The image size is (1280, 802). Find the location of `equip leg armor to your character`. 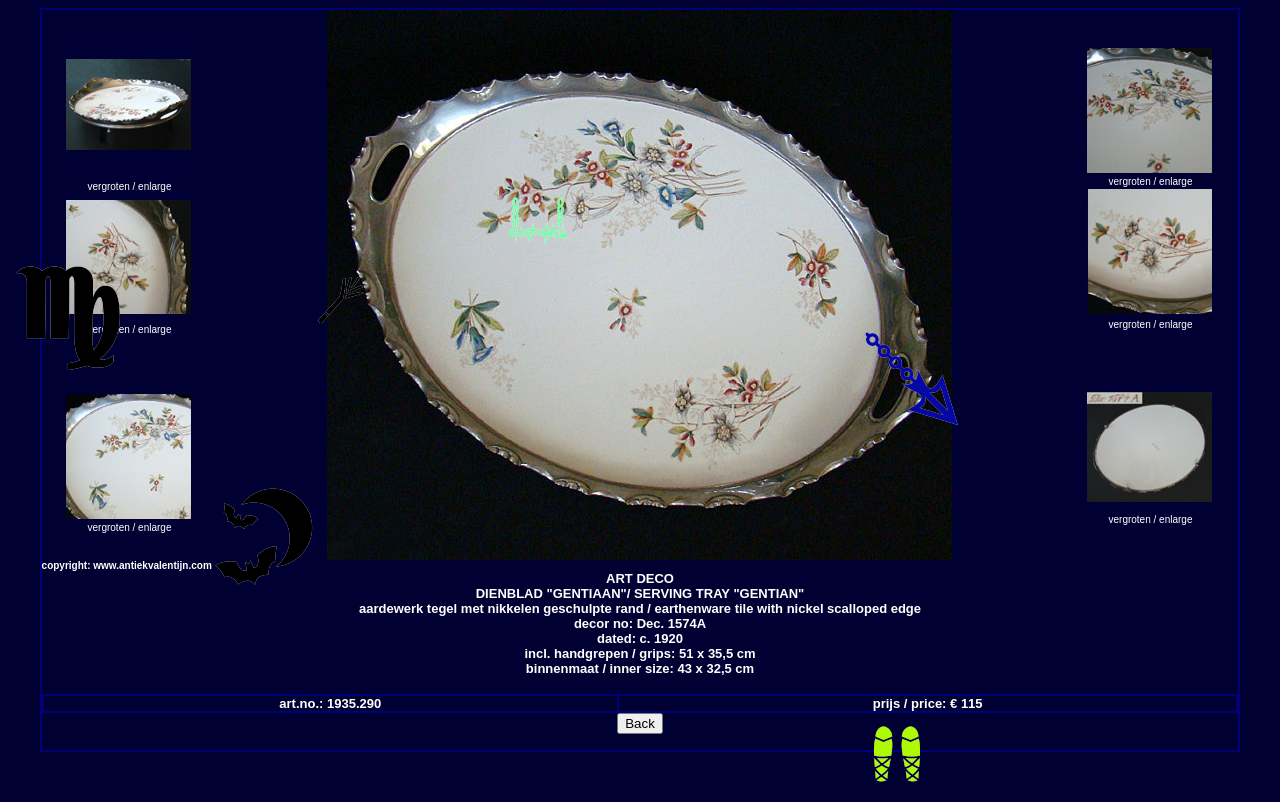

equip leg armor to your character is located at coordinates (897, 753).